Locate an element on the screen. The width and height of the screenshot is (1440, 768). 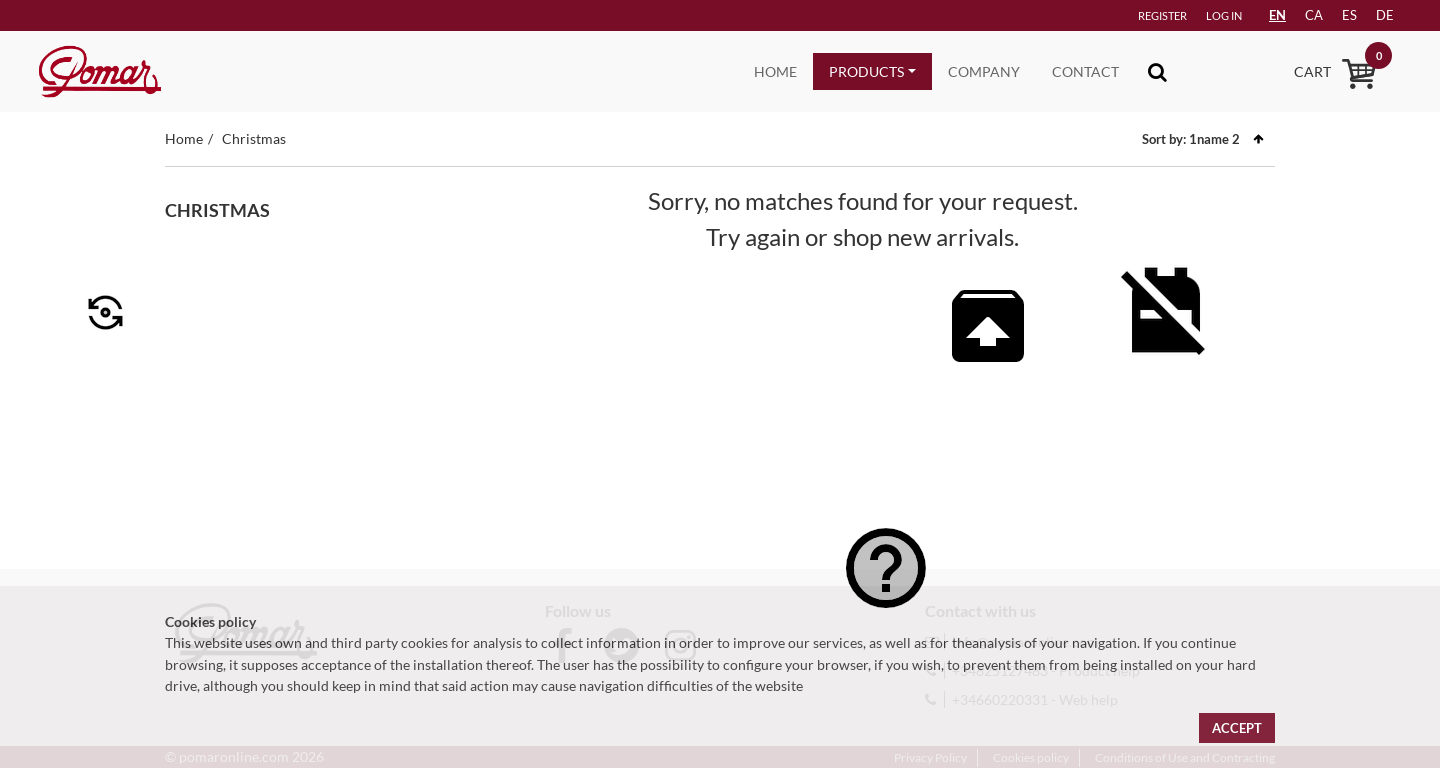
restore item from archive is located at coordinates (988, 326).